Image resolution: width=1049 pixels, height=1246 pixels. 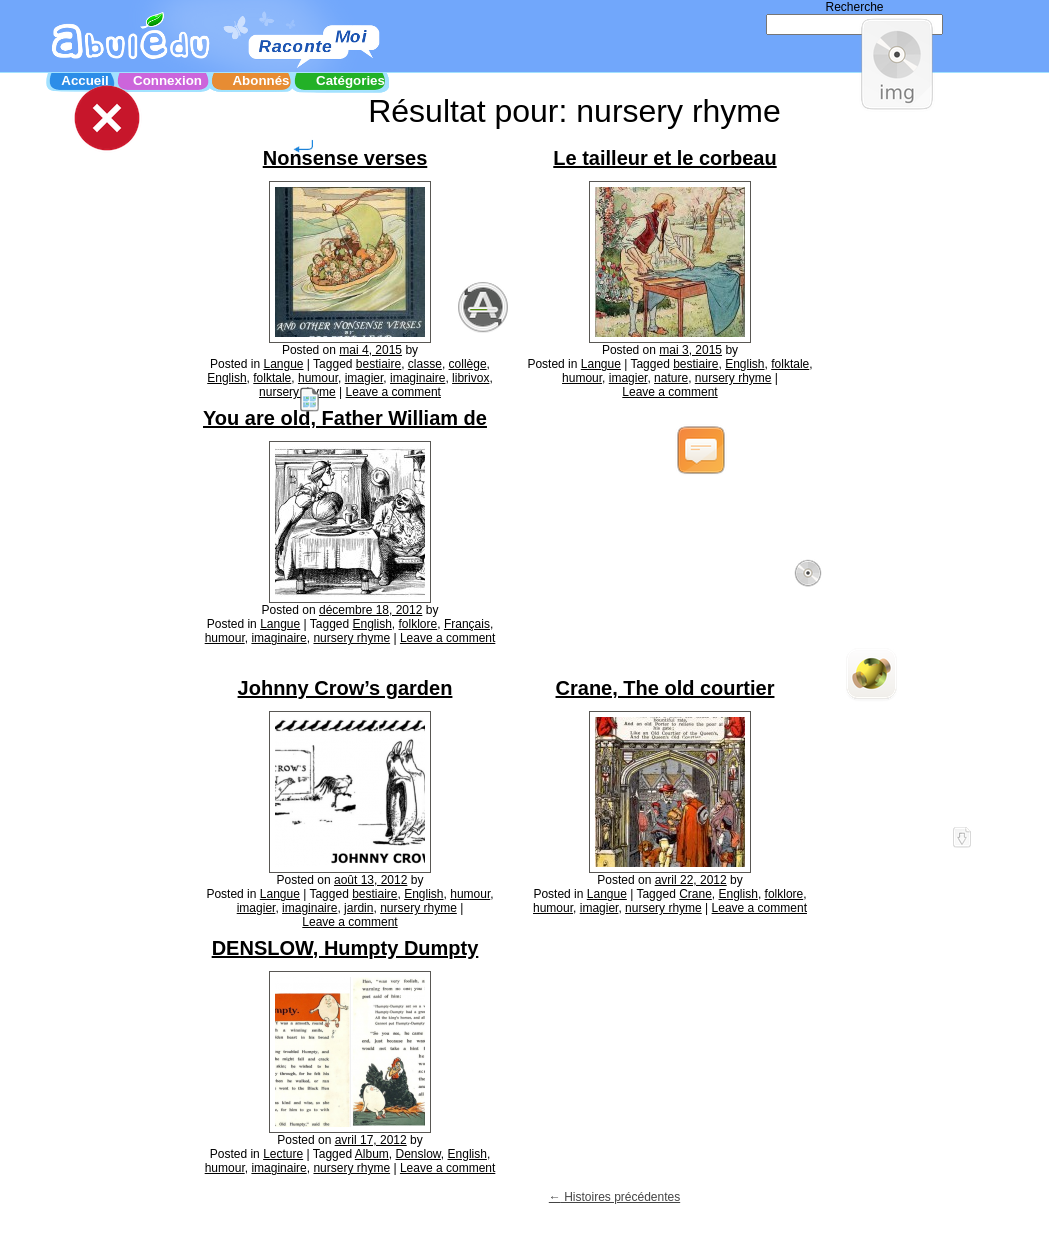 What do you see at coordinates (303, 145) in the screenshot?
I see `reply to an email message` at bounding box center [303, 145].